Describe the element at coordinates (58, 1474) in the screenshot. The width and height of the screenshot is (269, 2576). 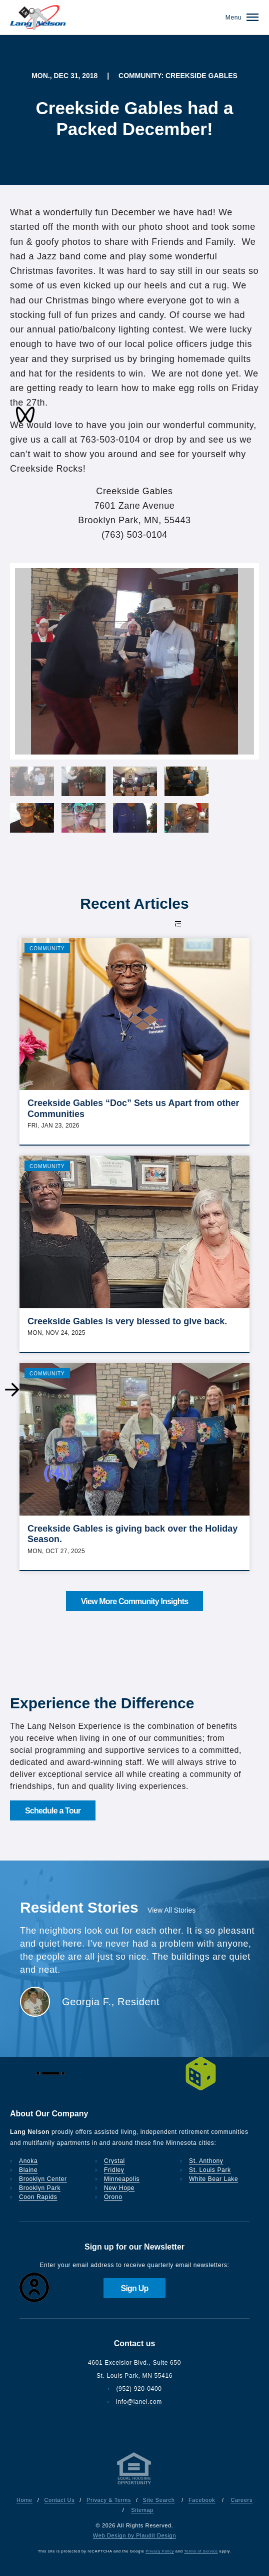
I see `indicates wireless charging is active` at that location.